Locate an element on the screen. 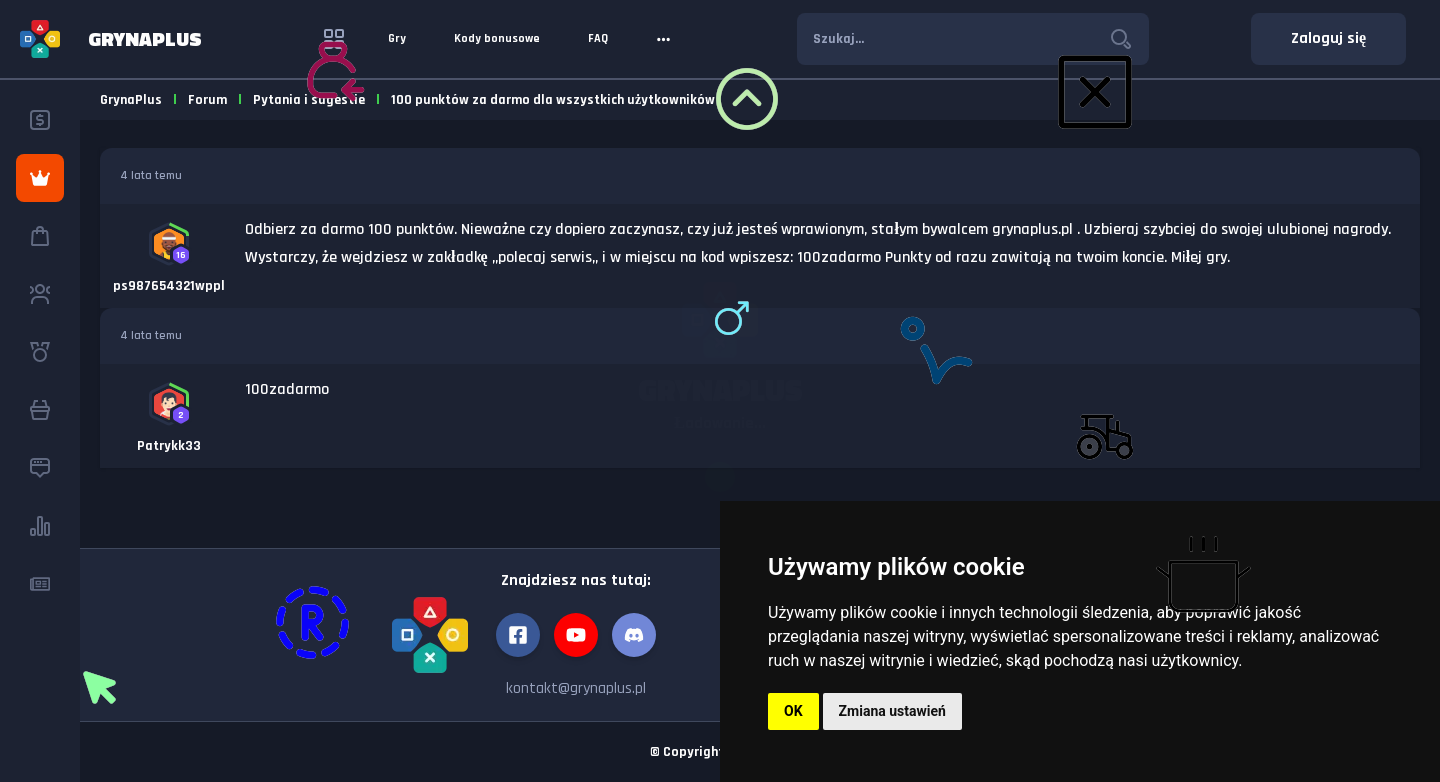 The image size is (1440, 782). indicates male gender selection is located at coordinates (732, 317).